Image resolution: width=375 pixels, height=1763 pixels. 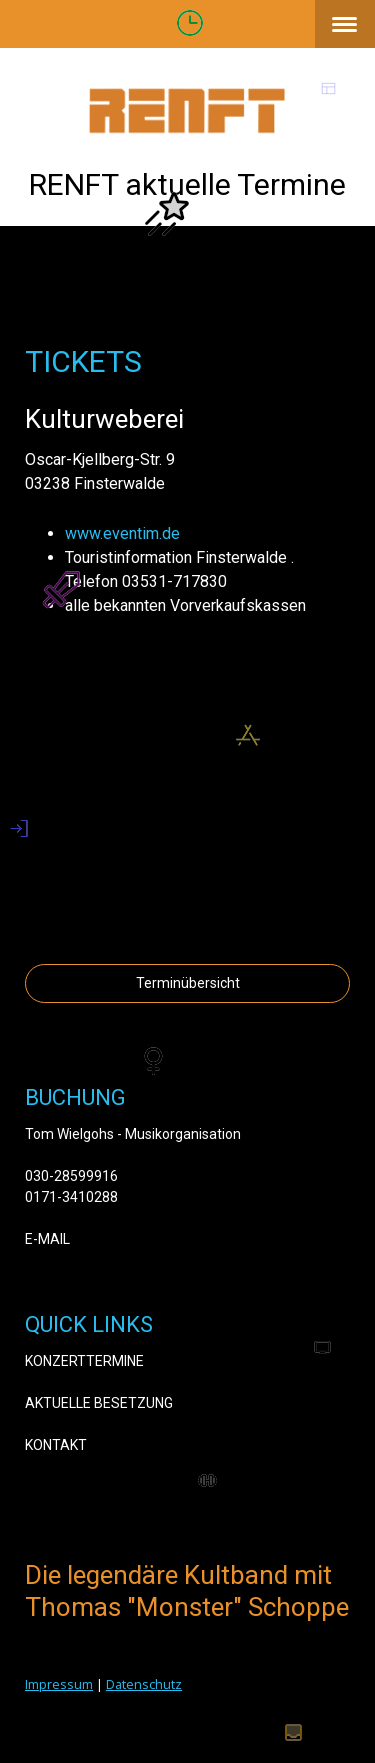 I want to click on open the app store, so click(x=248, y=736).